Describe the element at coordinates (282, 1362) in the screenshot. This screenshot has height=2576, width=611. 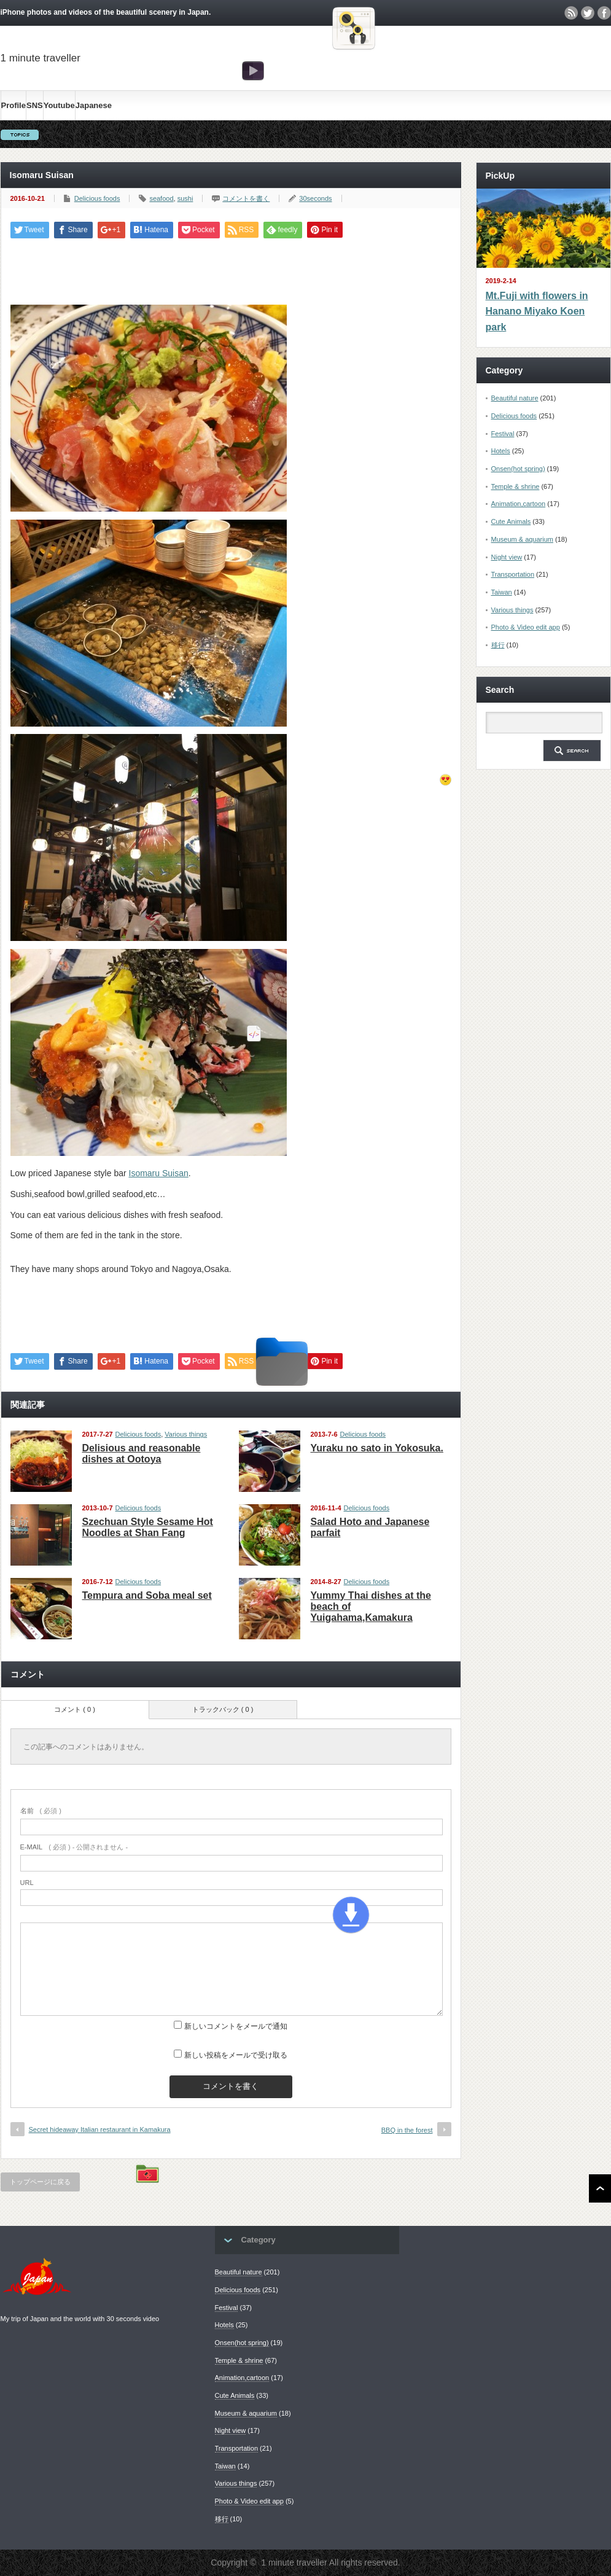
I see `drop files here to move them into this folder` at that location.